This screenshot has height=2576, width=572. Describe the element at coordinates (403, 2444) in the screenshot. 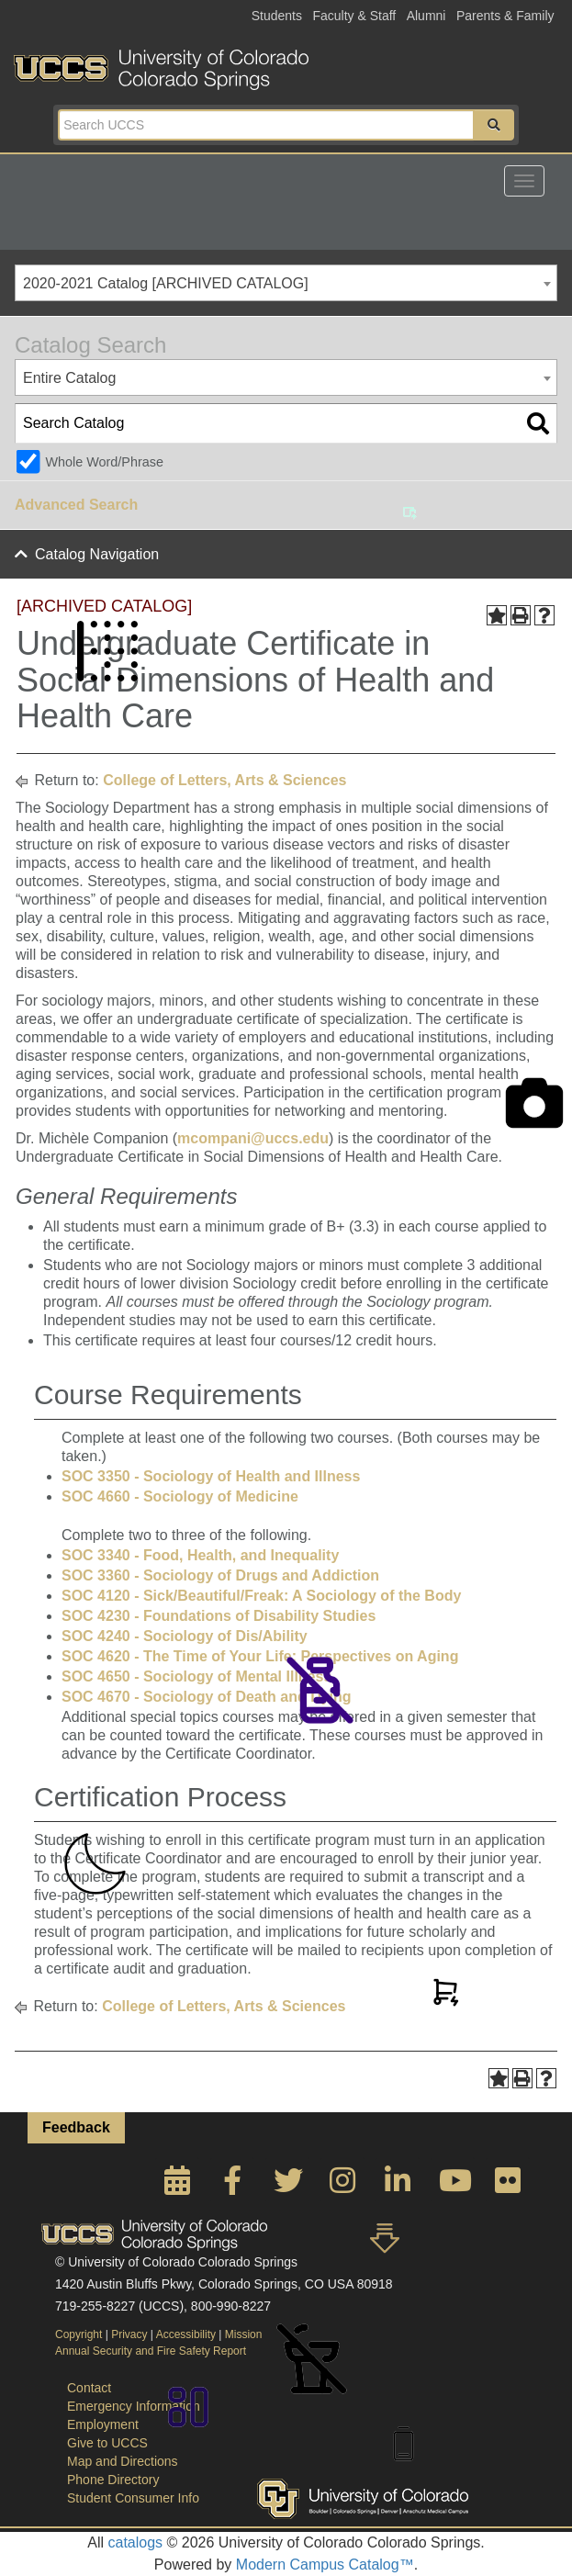

I see `indicates low battery status` at that location.